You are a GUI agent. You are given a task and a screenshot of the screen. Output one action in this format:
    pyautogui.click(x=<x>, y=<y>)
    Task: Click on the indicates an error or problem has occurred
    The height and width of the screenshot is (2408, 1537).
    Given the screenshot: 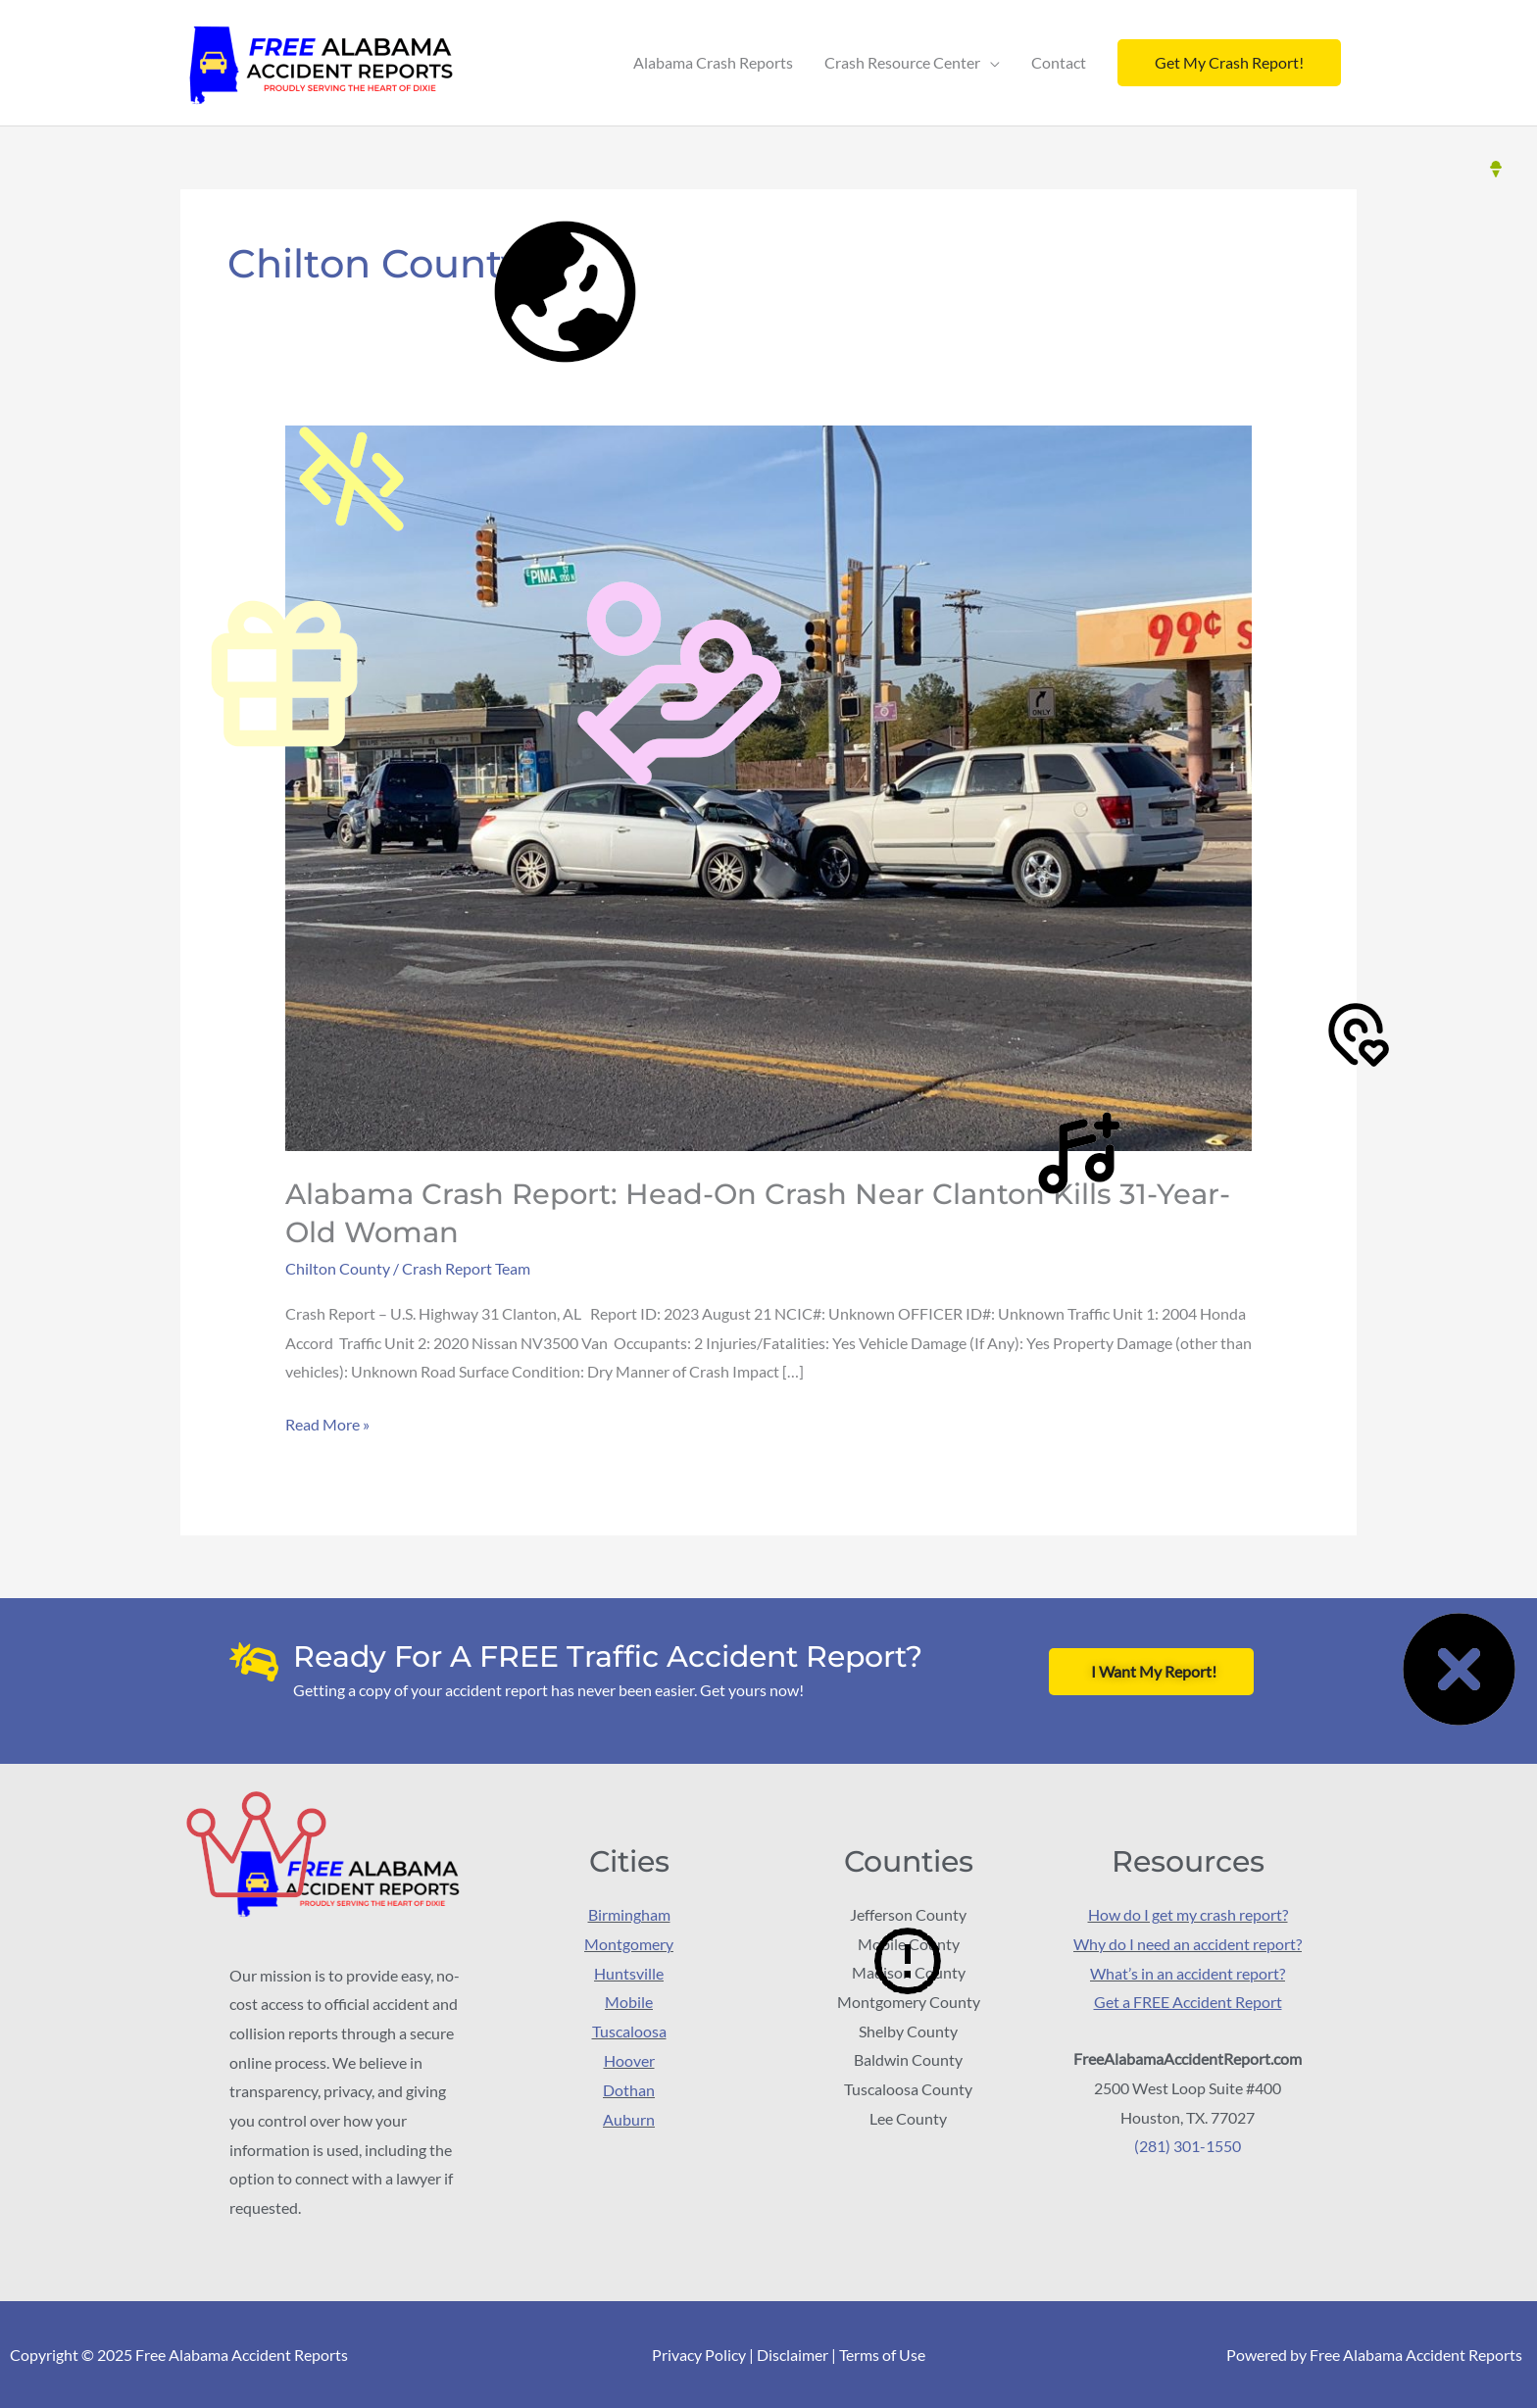 What is the action you would take?
    pyautogui.click(x=908, y=1961)
    